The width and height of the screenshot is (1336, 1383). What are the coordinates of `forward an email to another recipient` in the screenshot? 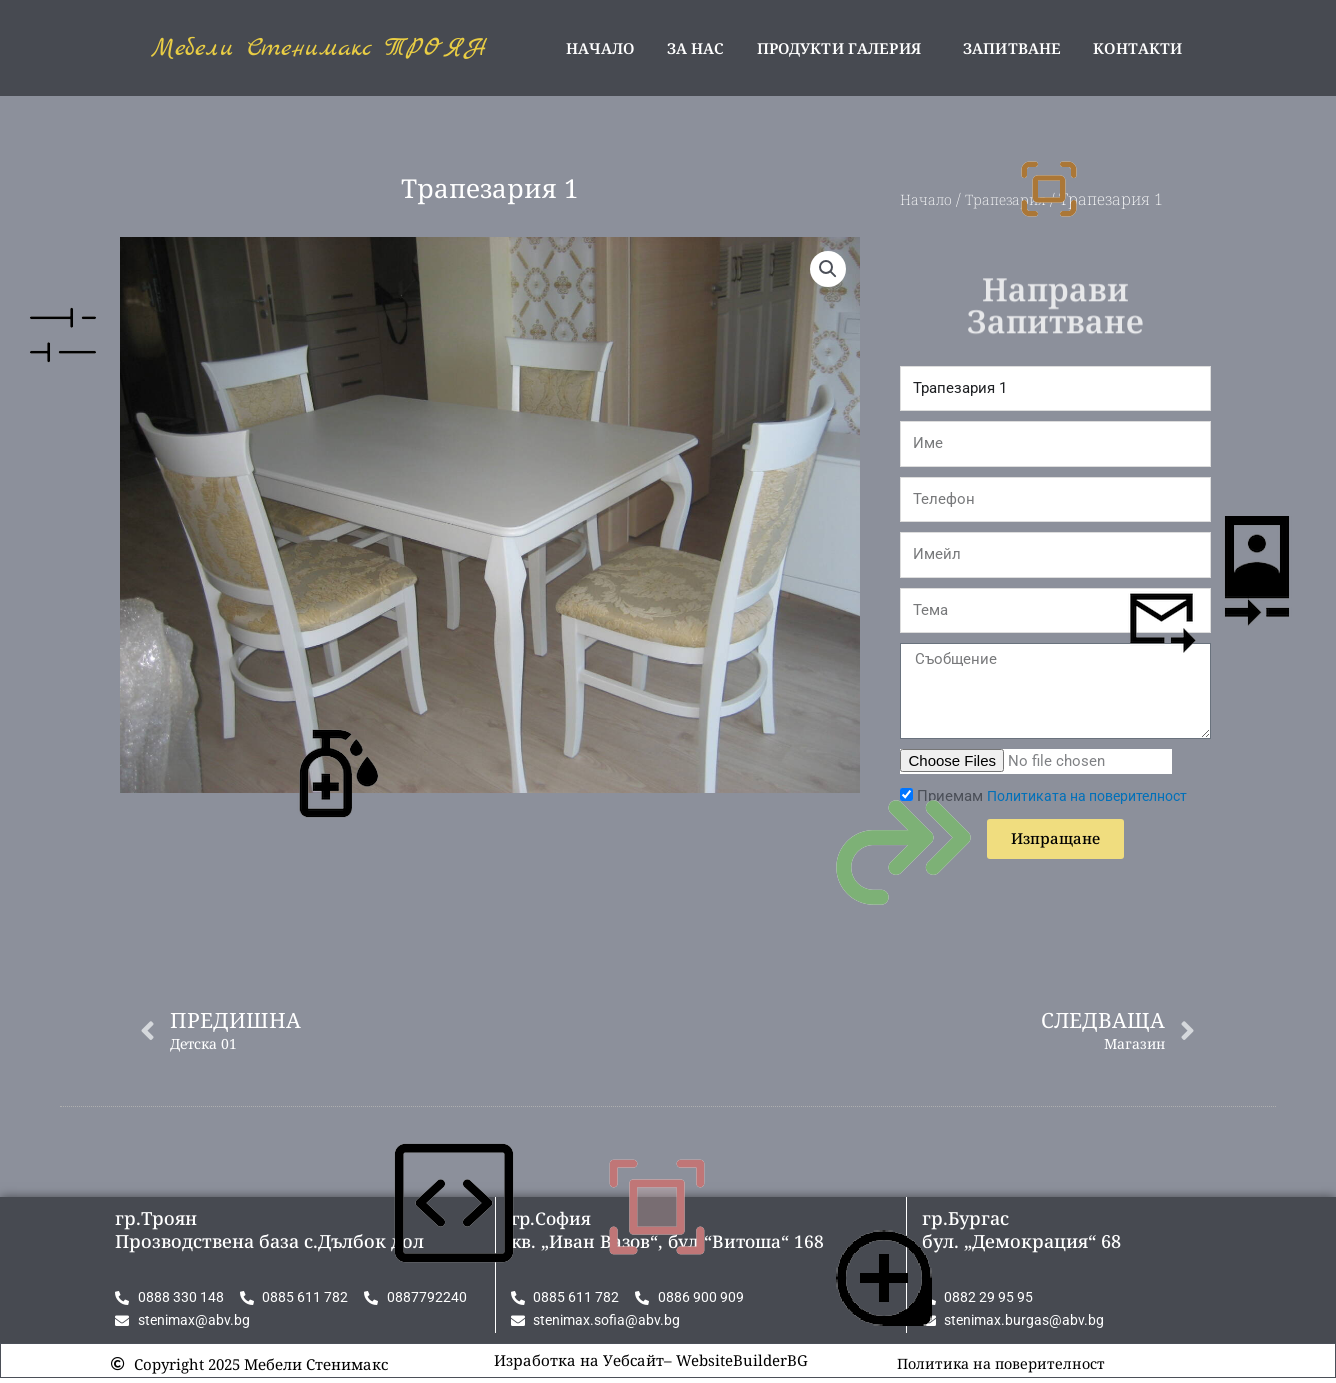 It's located at (1161, 618).